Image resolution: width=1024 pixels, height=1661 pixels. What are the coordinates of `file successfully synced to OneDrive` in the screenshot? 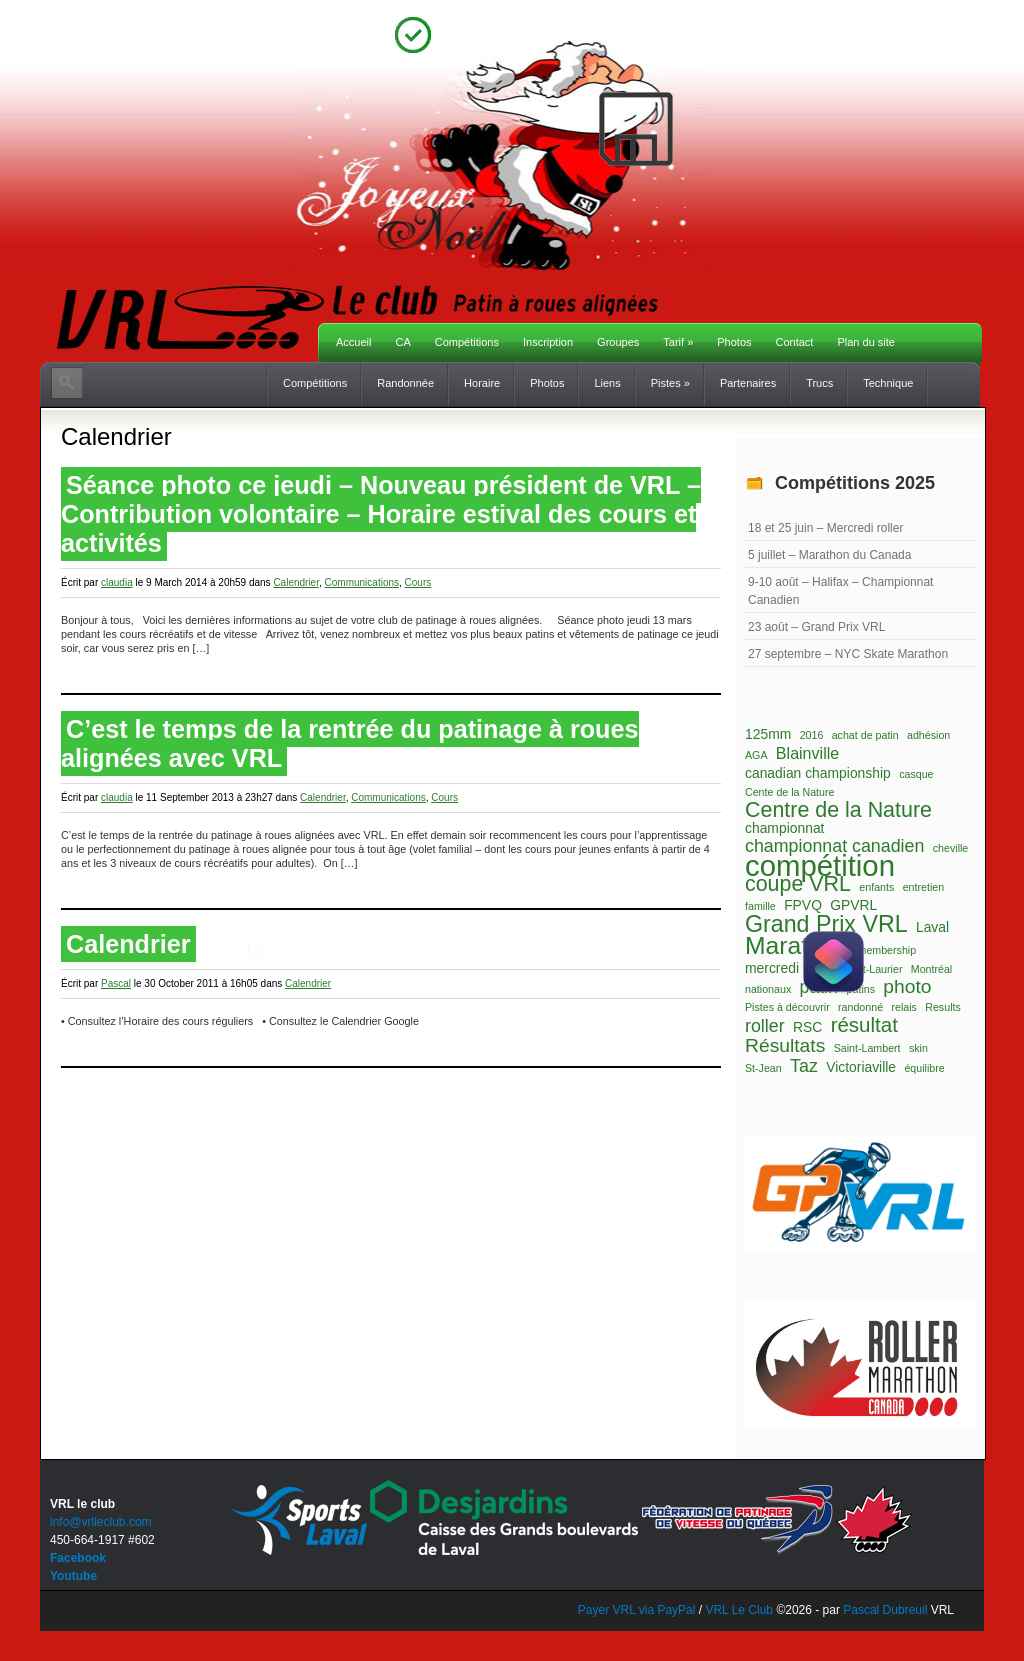 It's located at (413, 35).